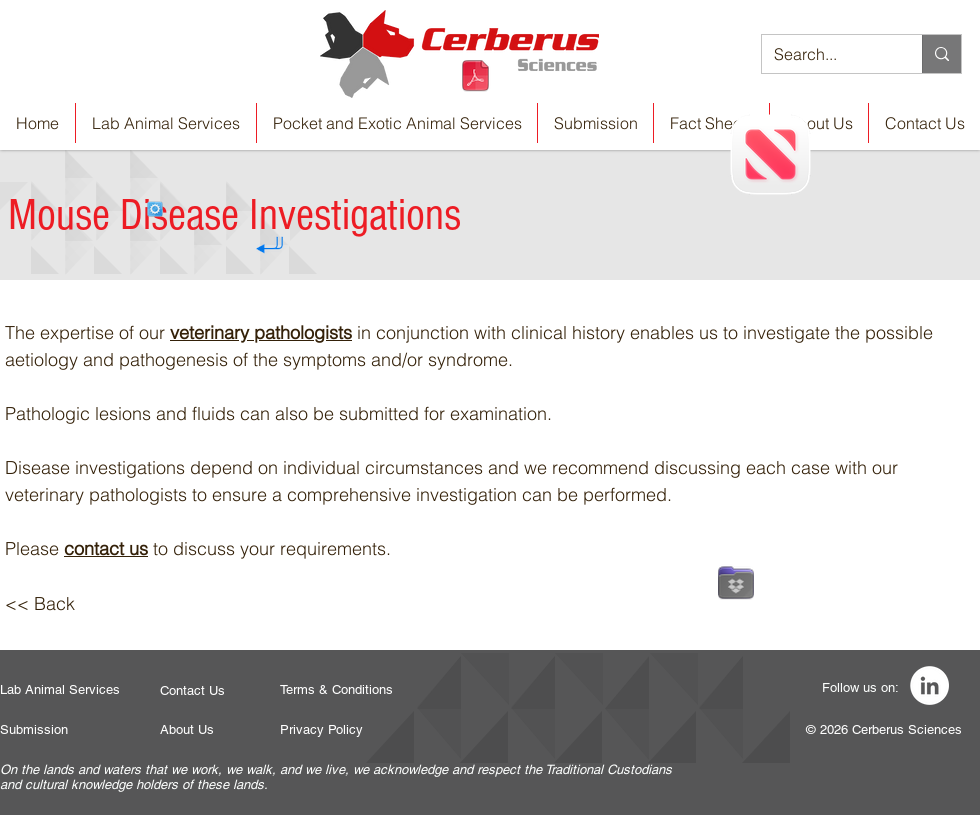 This screenshot has width=980, height=815. What do you see at coordinates (736, 582) in the screenshot?
I see `open your dropbox synced folder` at bounding box center [736, 582].